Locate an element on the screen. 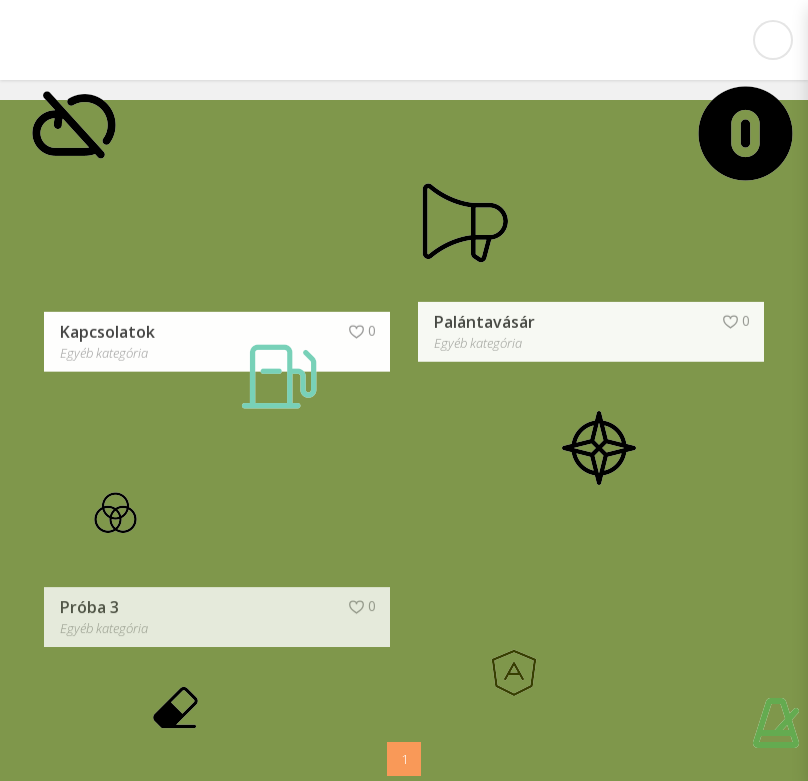 The width and height of the screenshot is (808, 781). view overlapping data or shared elements is located at coordinates (115, 513).